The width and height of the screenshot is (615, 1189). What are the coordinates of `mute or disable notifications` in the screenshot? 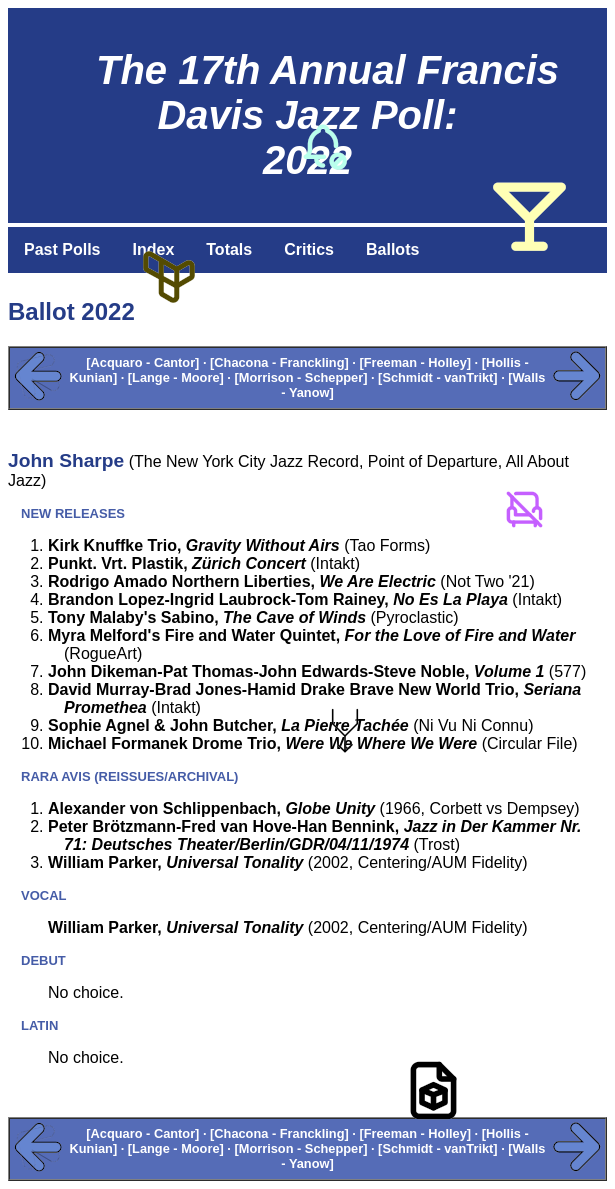 It's located at (323, 146).